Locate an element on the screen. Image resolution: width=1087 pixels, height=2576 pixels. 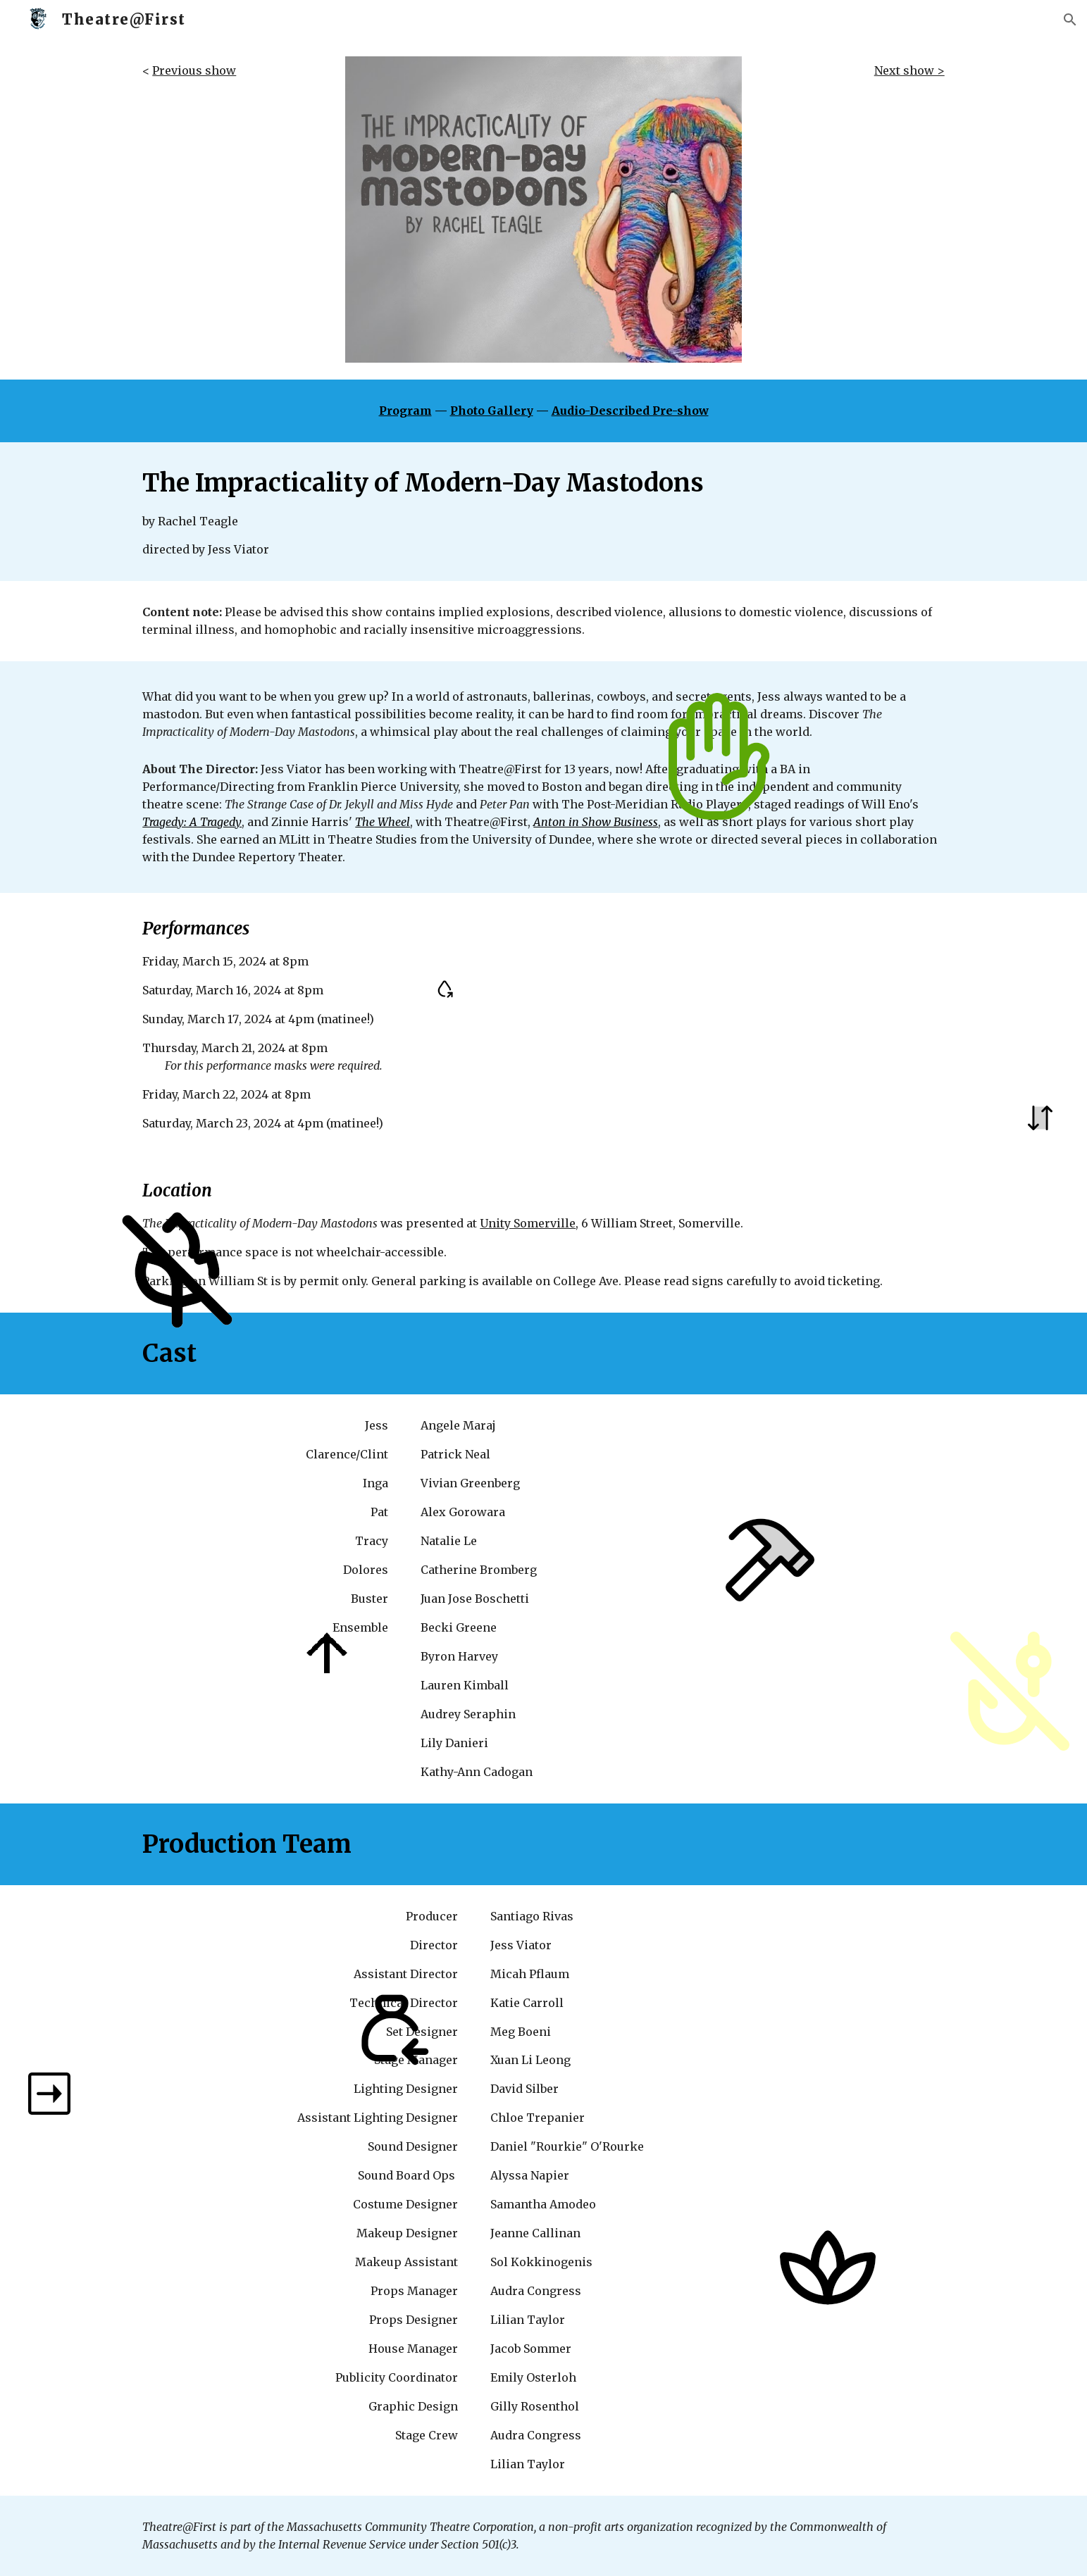
share water usage or hydration data is located at coordinates (445, 989).